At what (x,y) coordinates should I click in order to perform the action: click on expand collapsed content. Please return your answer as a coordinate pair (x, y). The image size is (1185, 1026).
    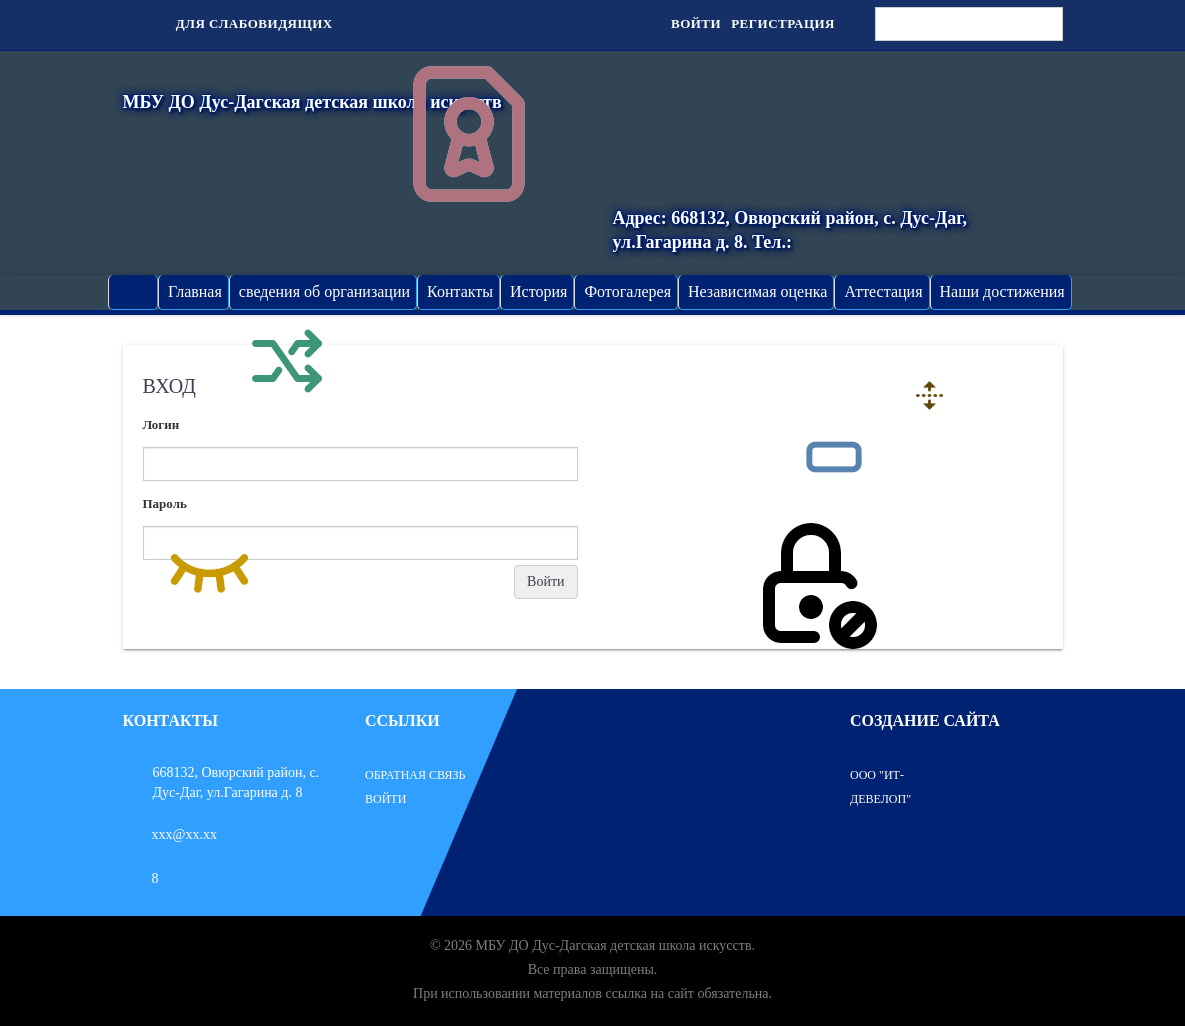
    Looking at the image, I should click on (929, 395).